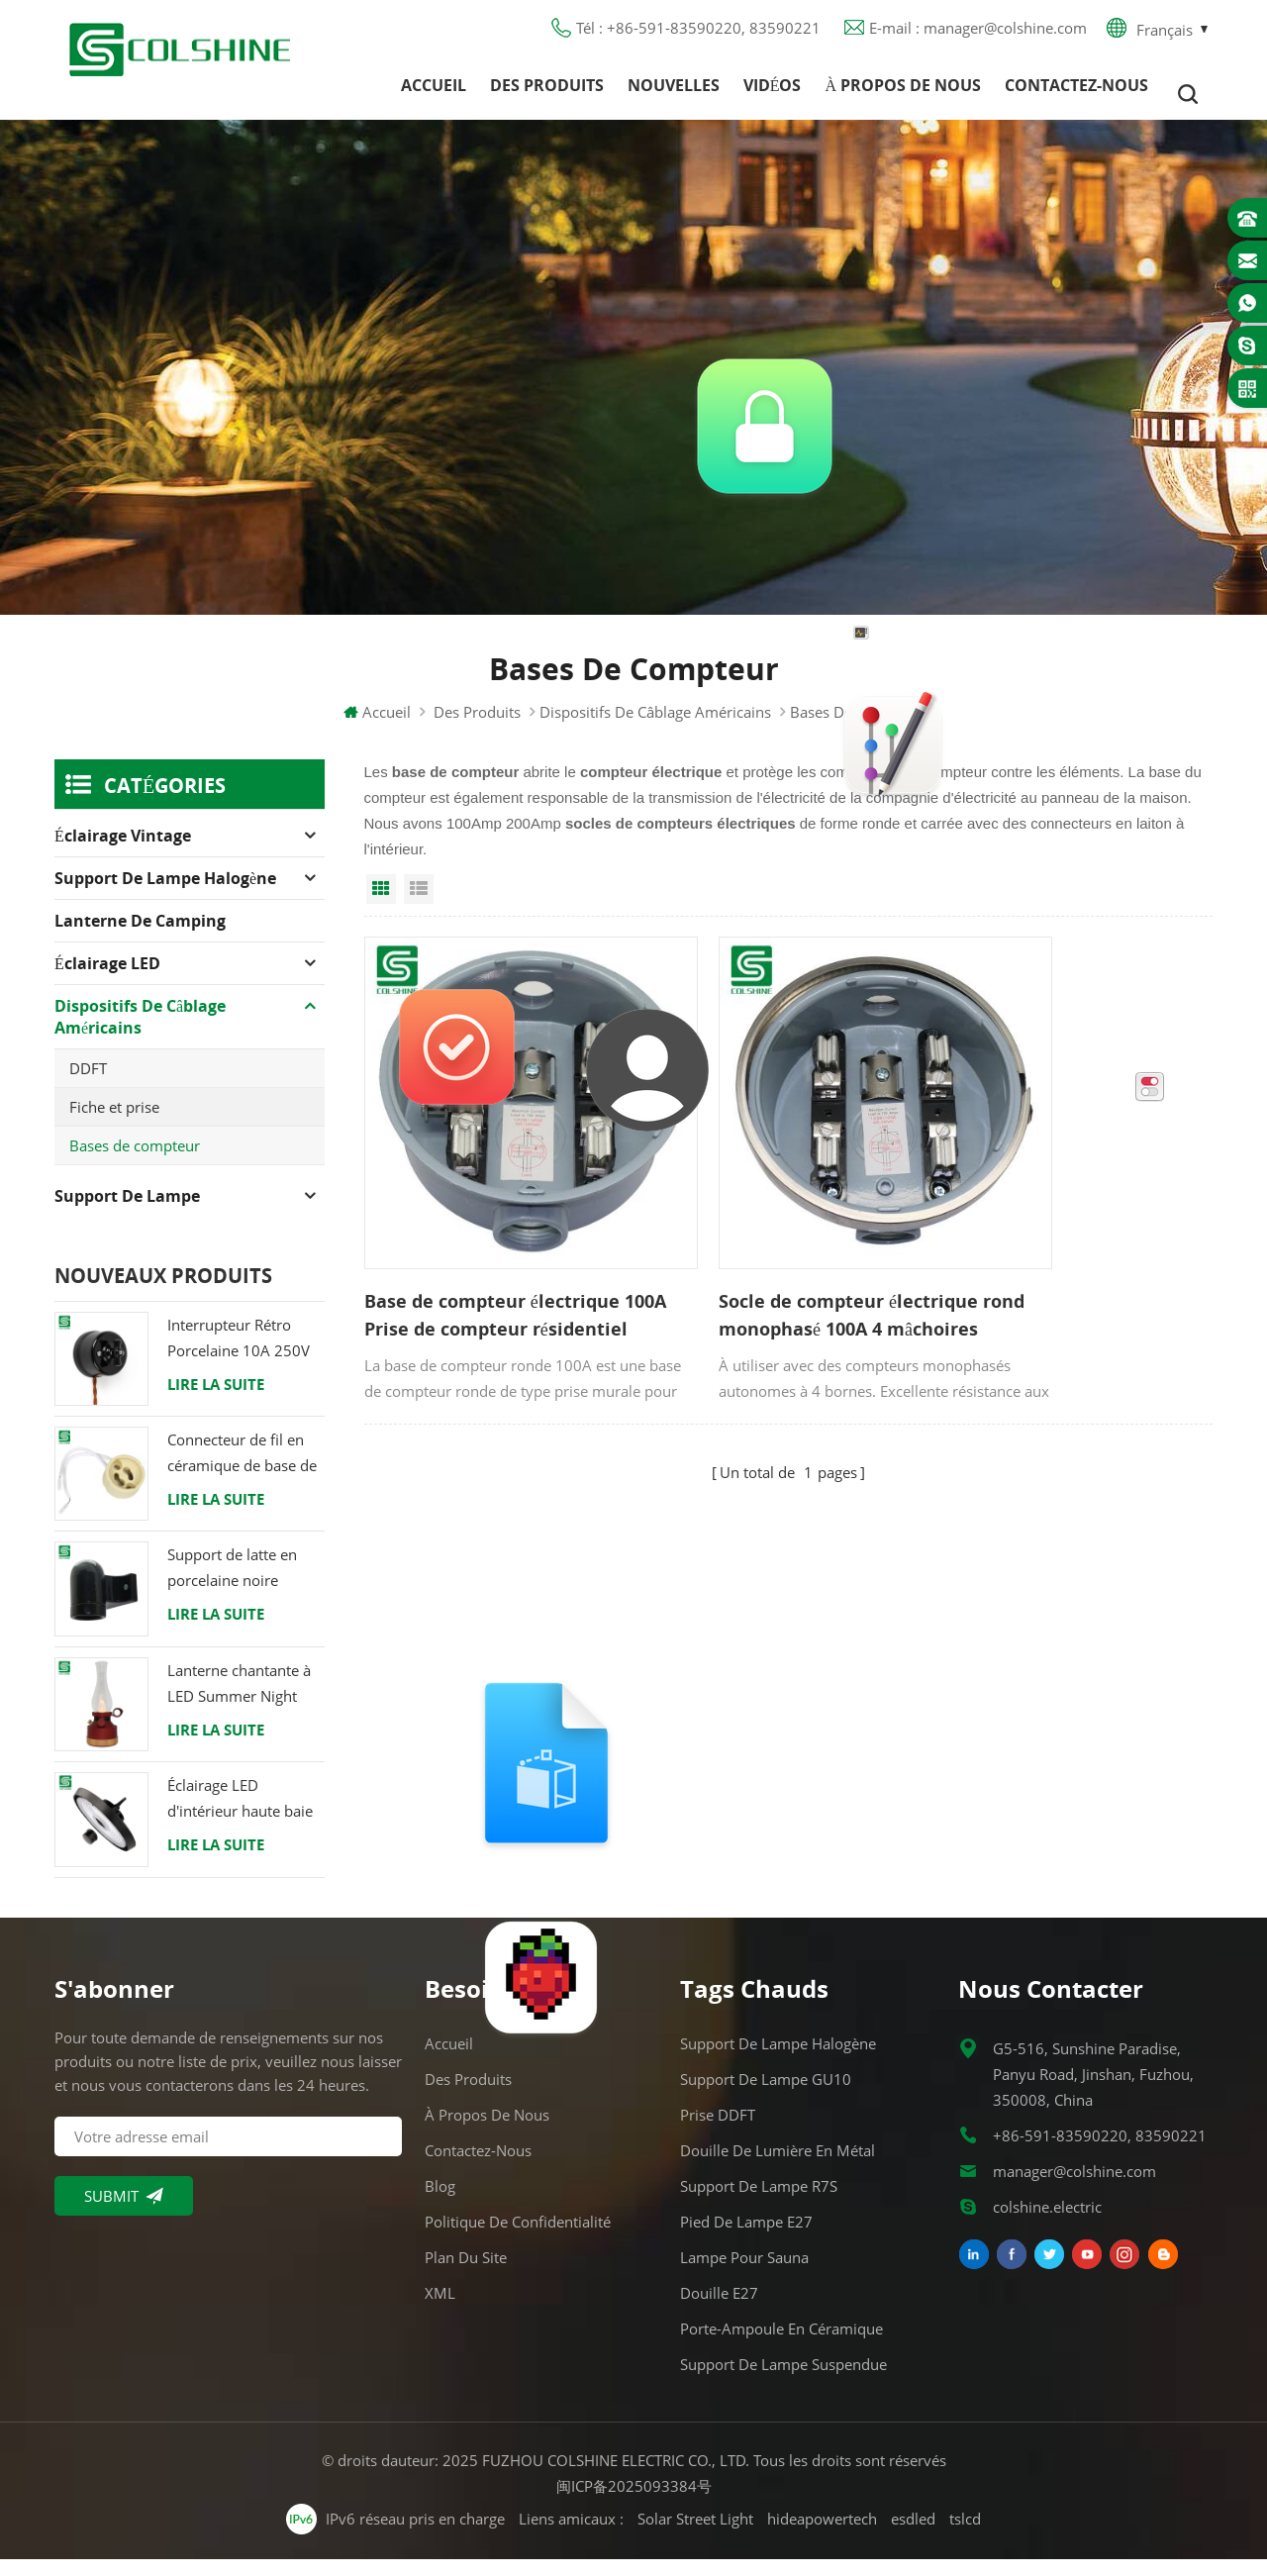  What do you see at coordinates (540, 1977) in the screenshot?
I see `open the Celeste app` at bounding box center [540, 1977].